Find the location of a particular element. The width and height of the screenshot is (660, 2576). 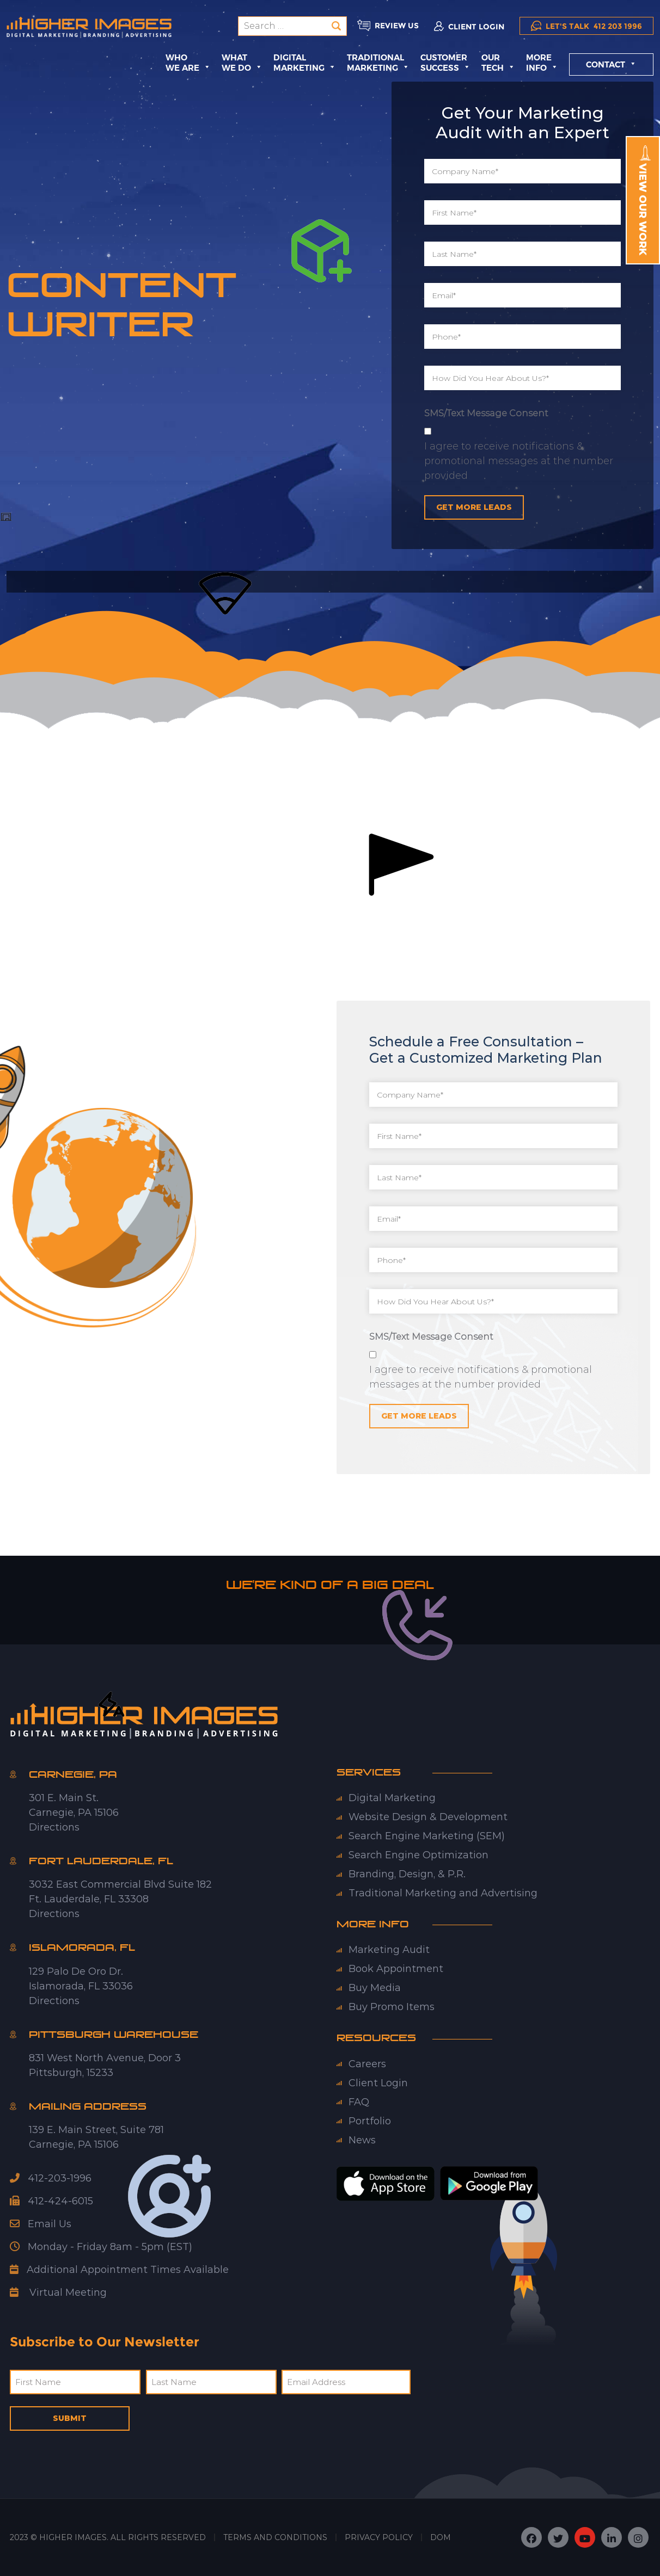

flag or bookmark an item for later is located at coordinates (395, 865).